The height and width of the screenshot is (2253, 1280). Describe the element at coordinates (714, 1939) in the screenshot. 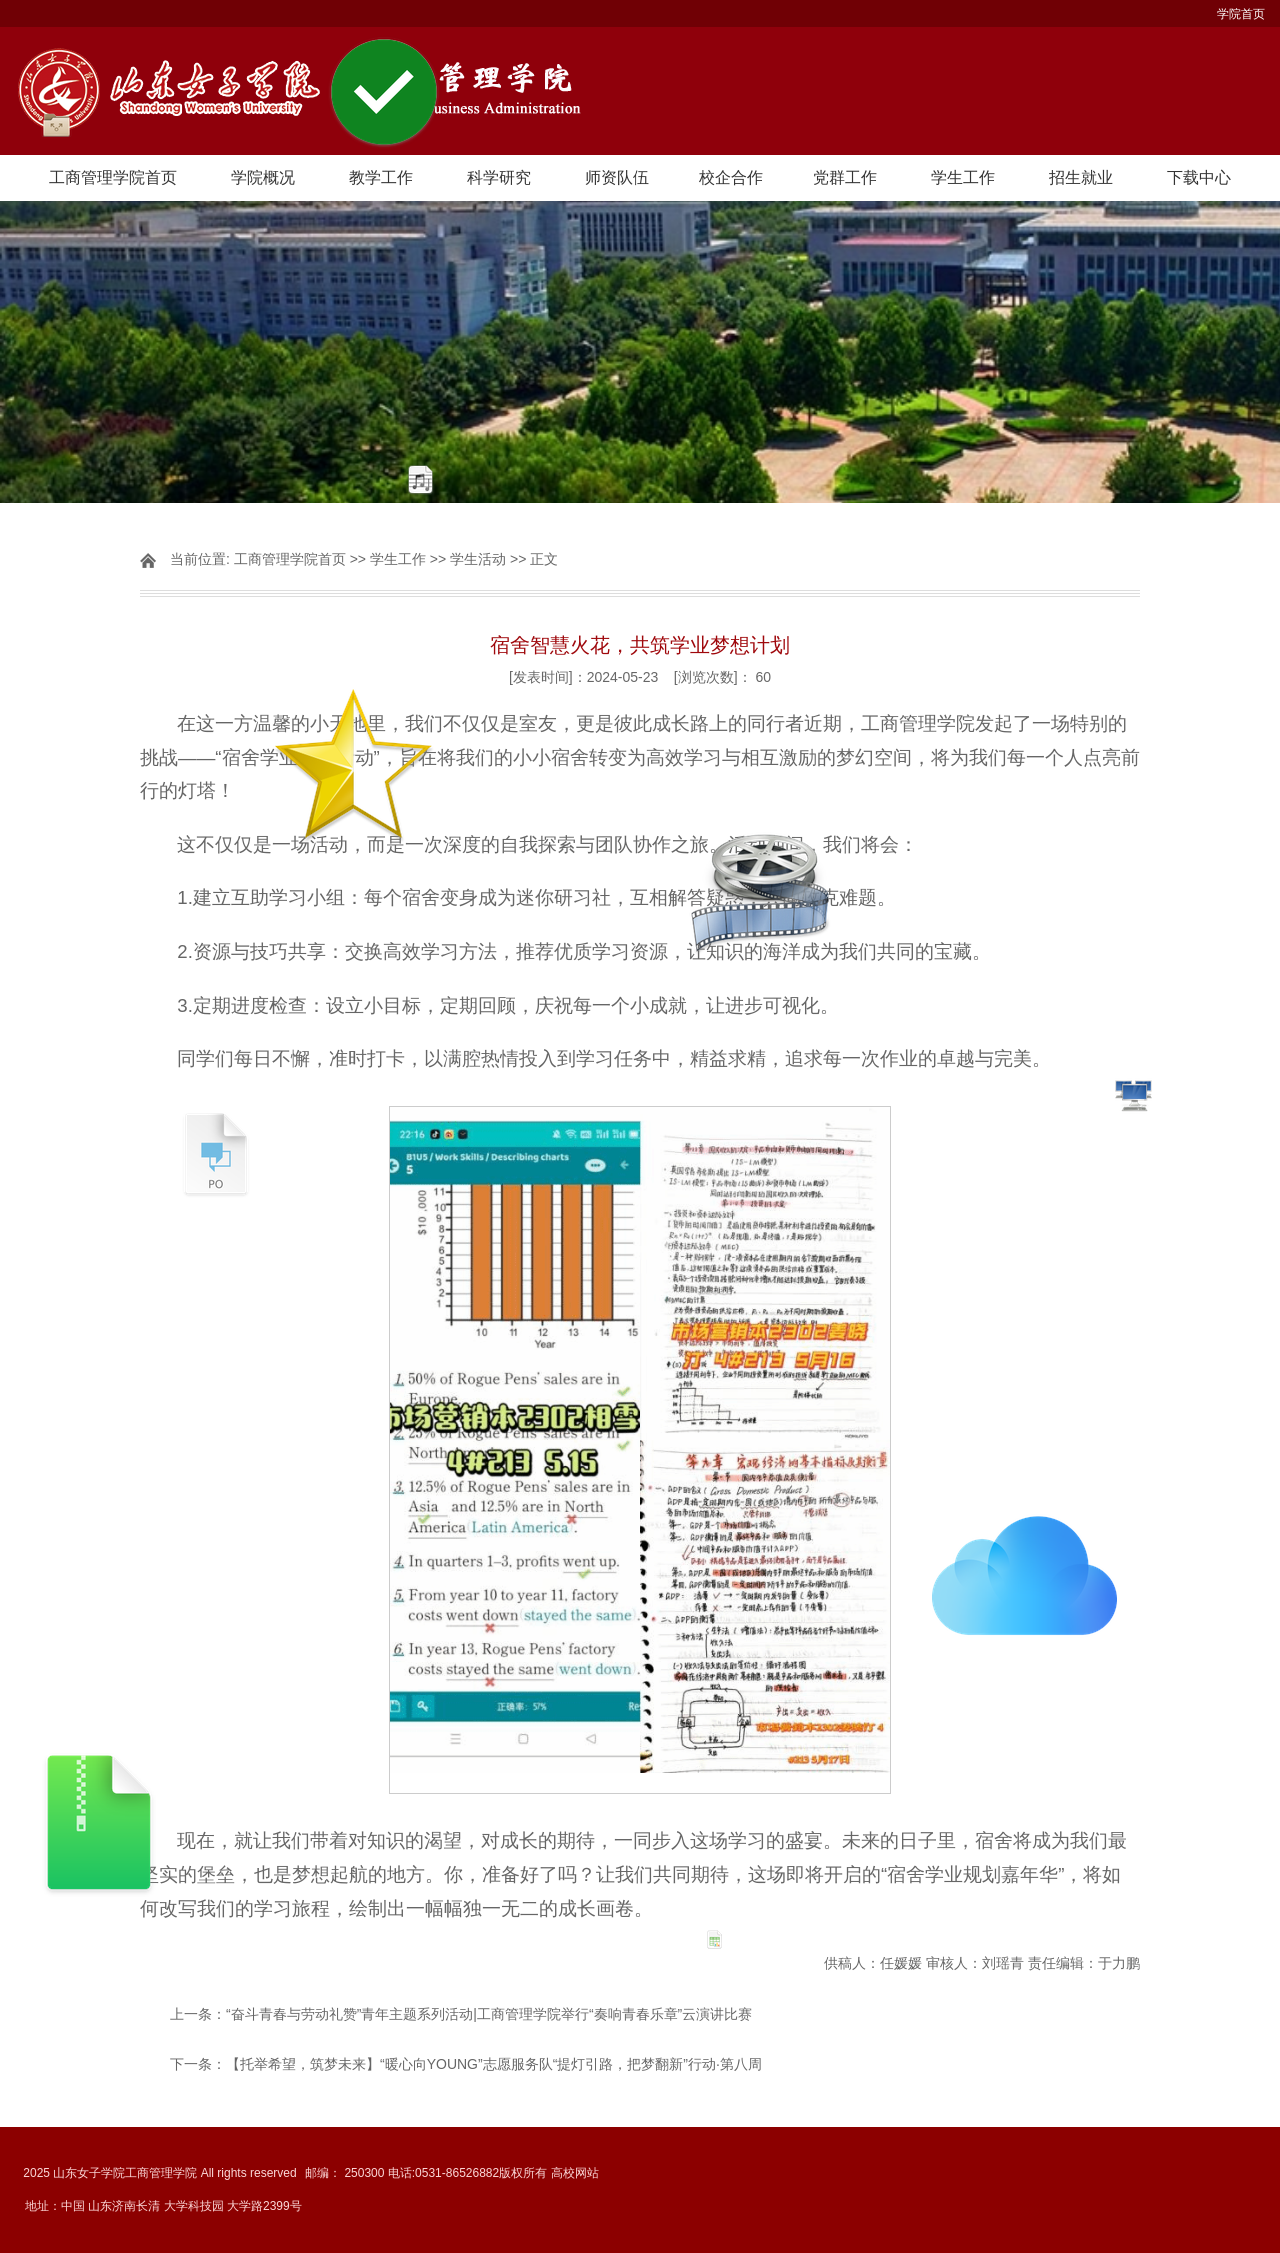

I see `open a spreadsheet file` at that location.